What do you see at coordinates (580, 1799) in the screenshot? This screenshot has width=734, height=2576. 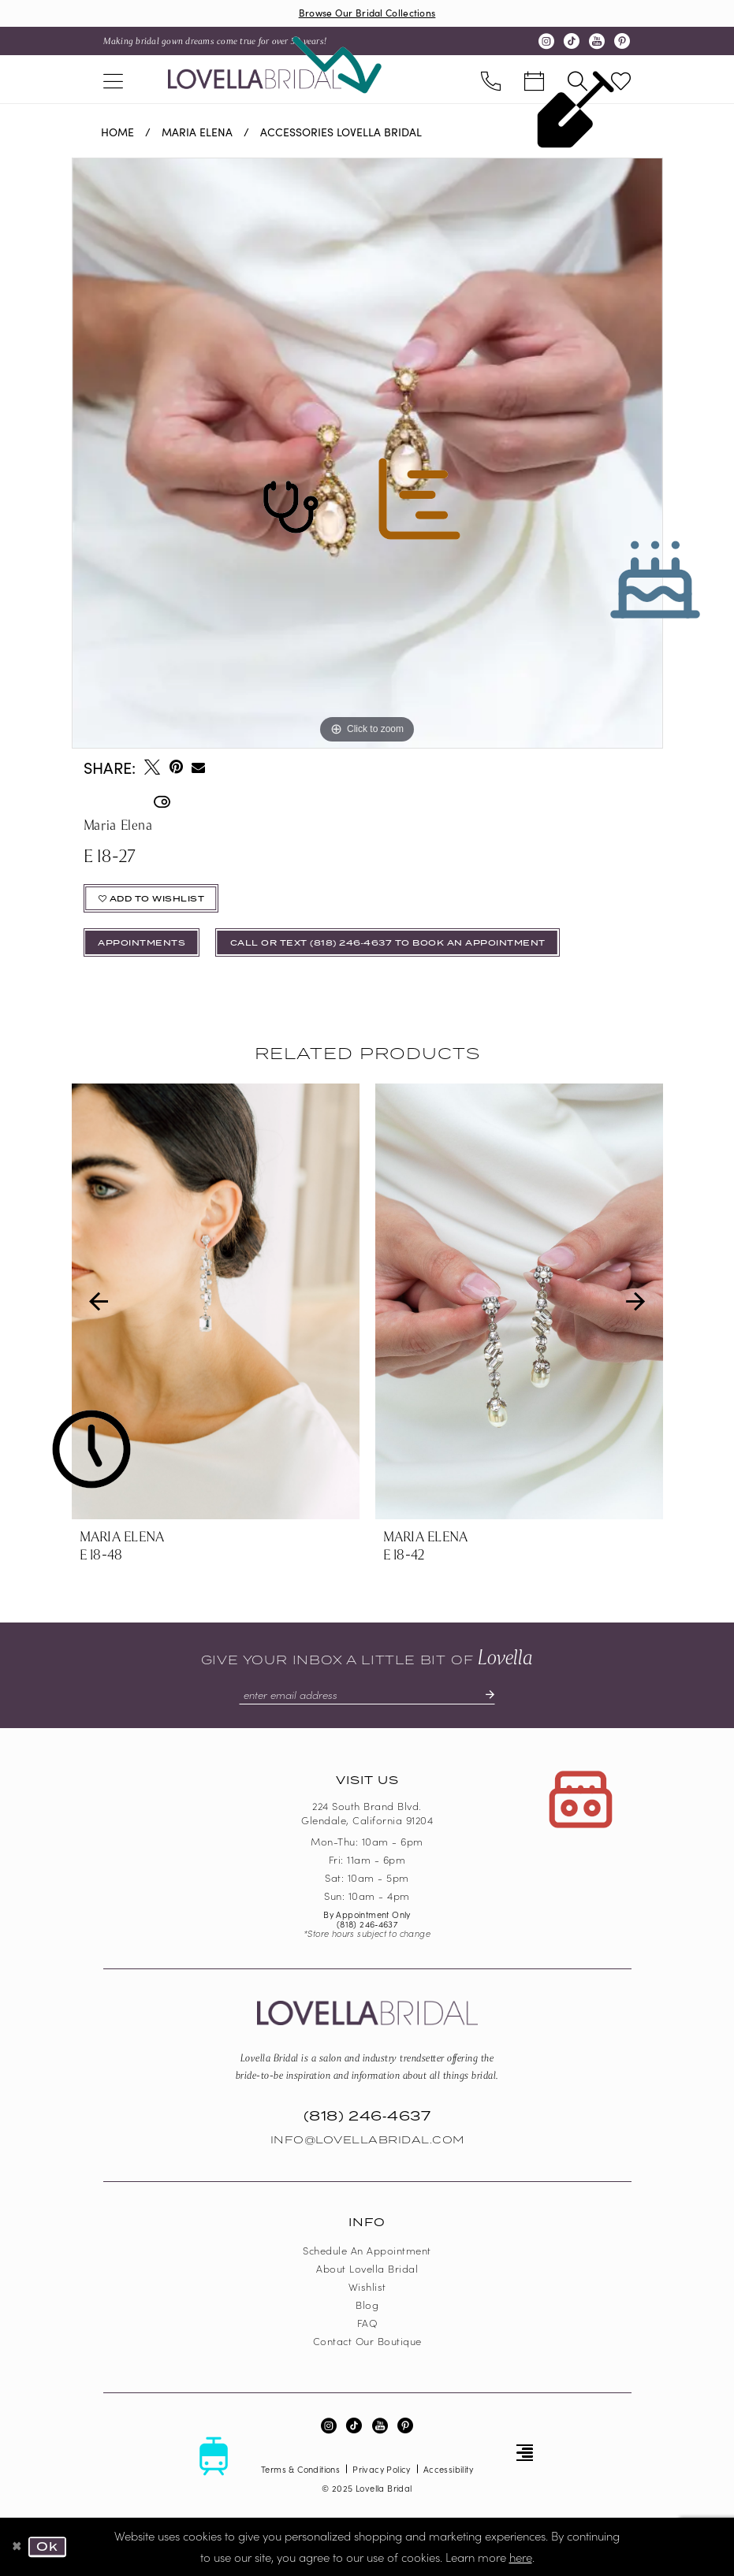 I see `play music or audio` at bounding box center [580, 1799].